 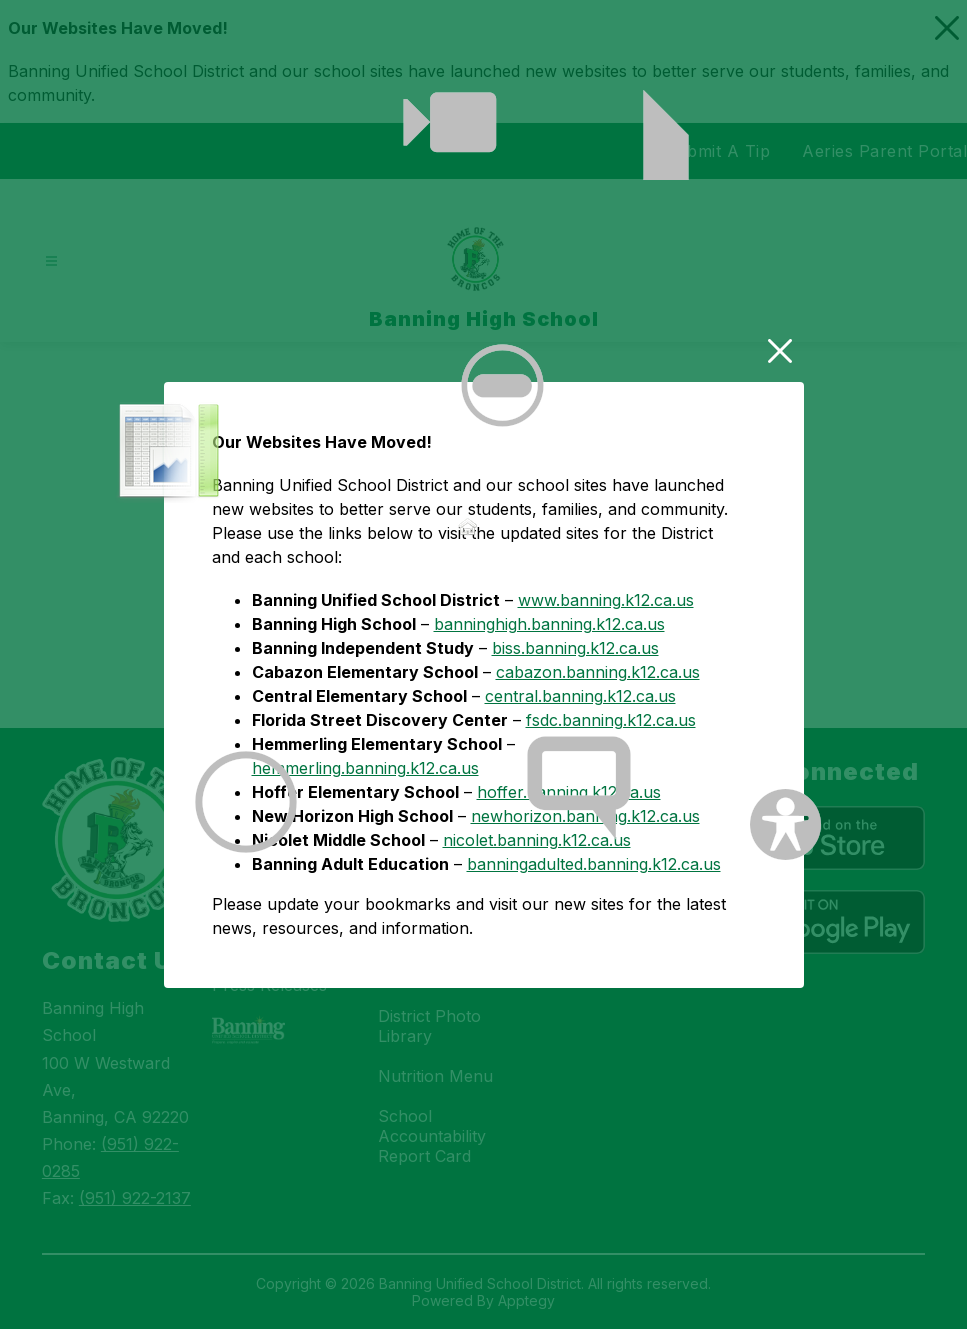 What do you see at coordinates (502, 385) in the screenshot?
I see `indicates a partially selected or indeterminate radio button state` at bounding box center [502, 385].